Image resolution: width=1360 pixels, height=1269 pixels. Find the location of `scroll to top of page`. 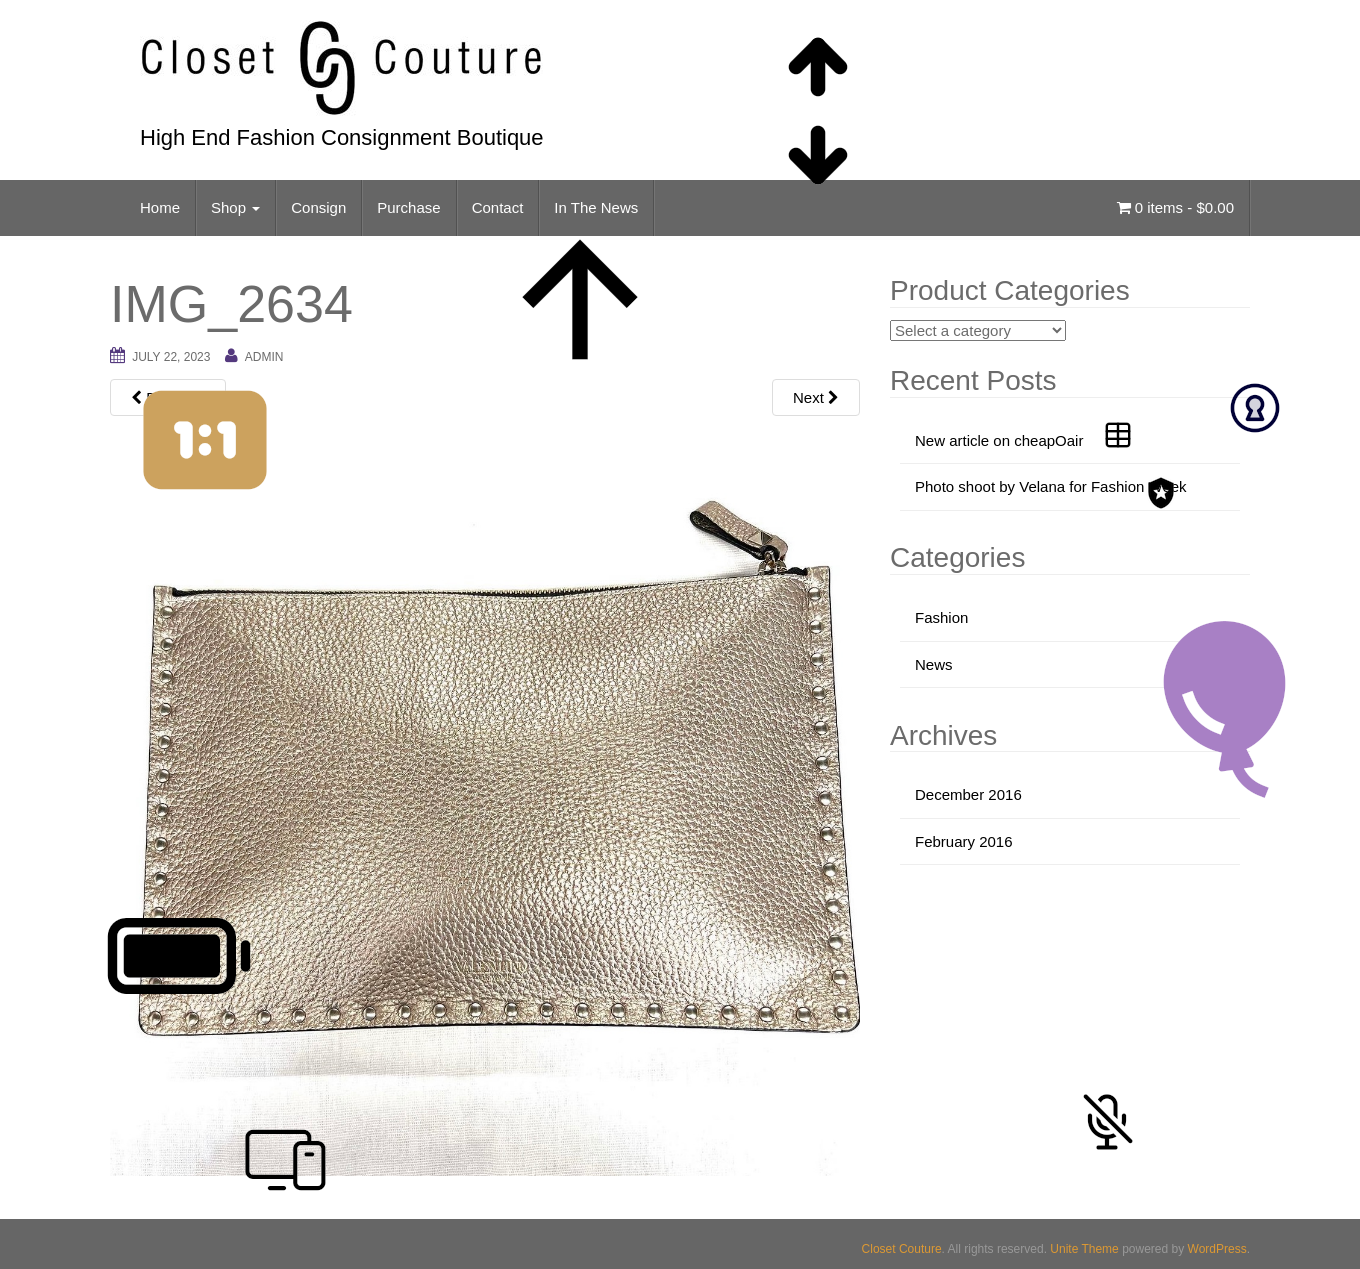

scroll to top of page is located at coordinates (580, 301).